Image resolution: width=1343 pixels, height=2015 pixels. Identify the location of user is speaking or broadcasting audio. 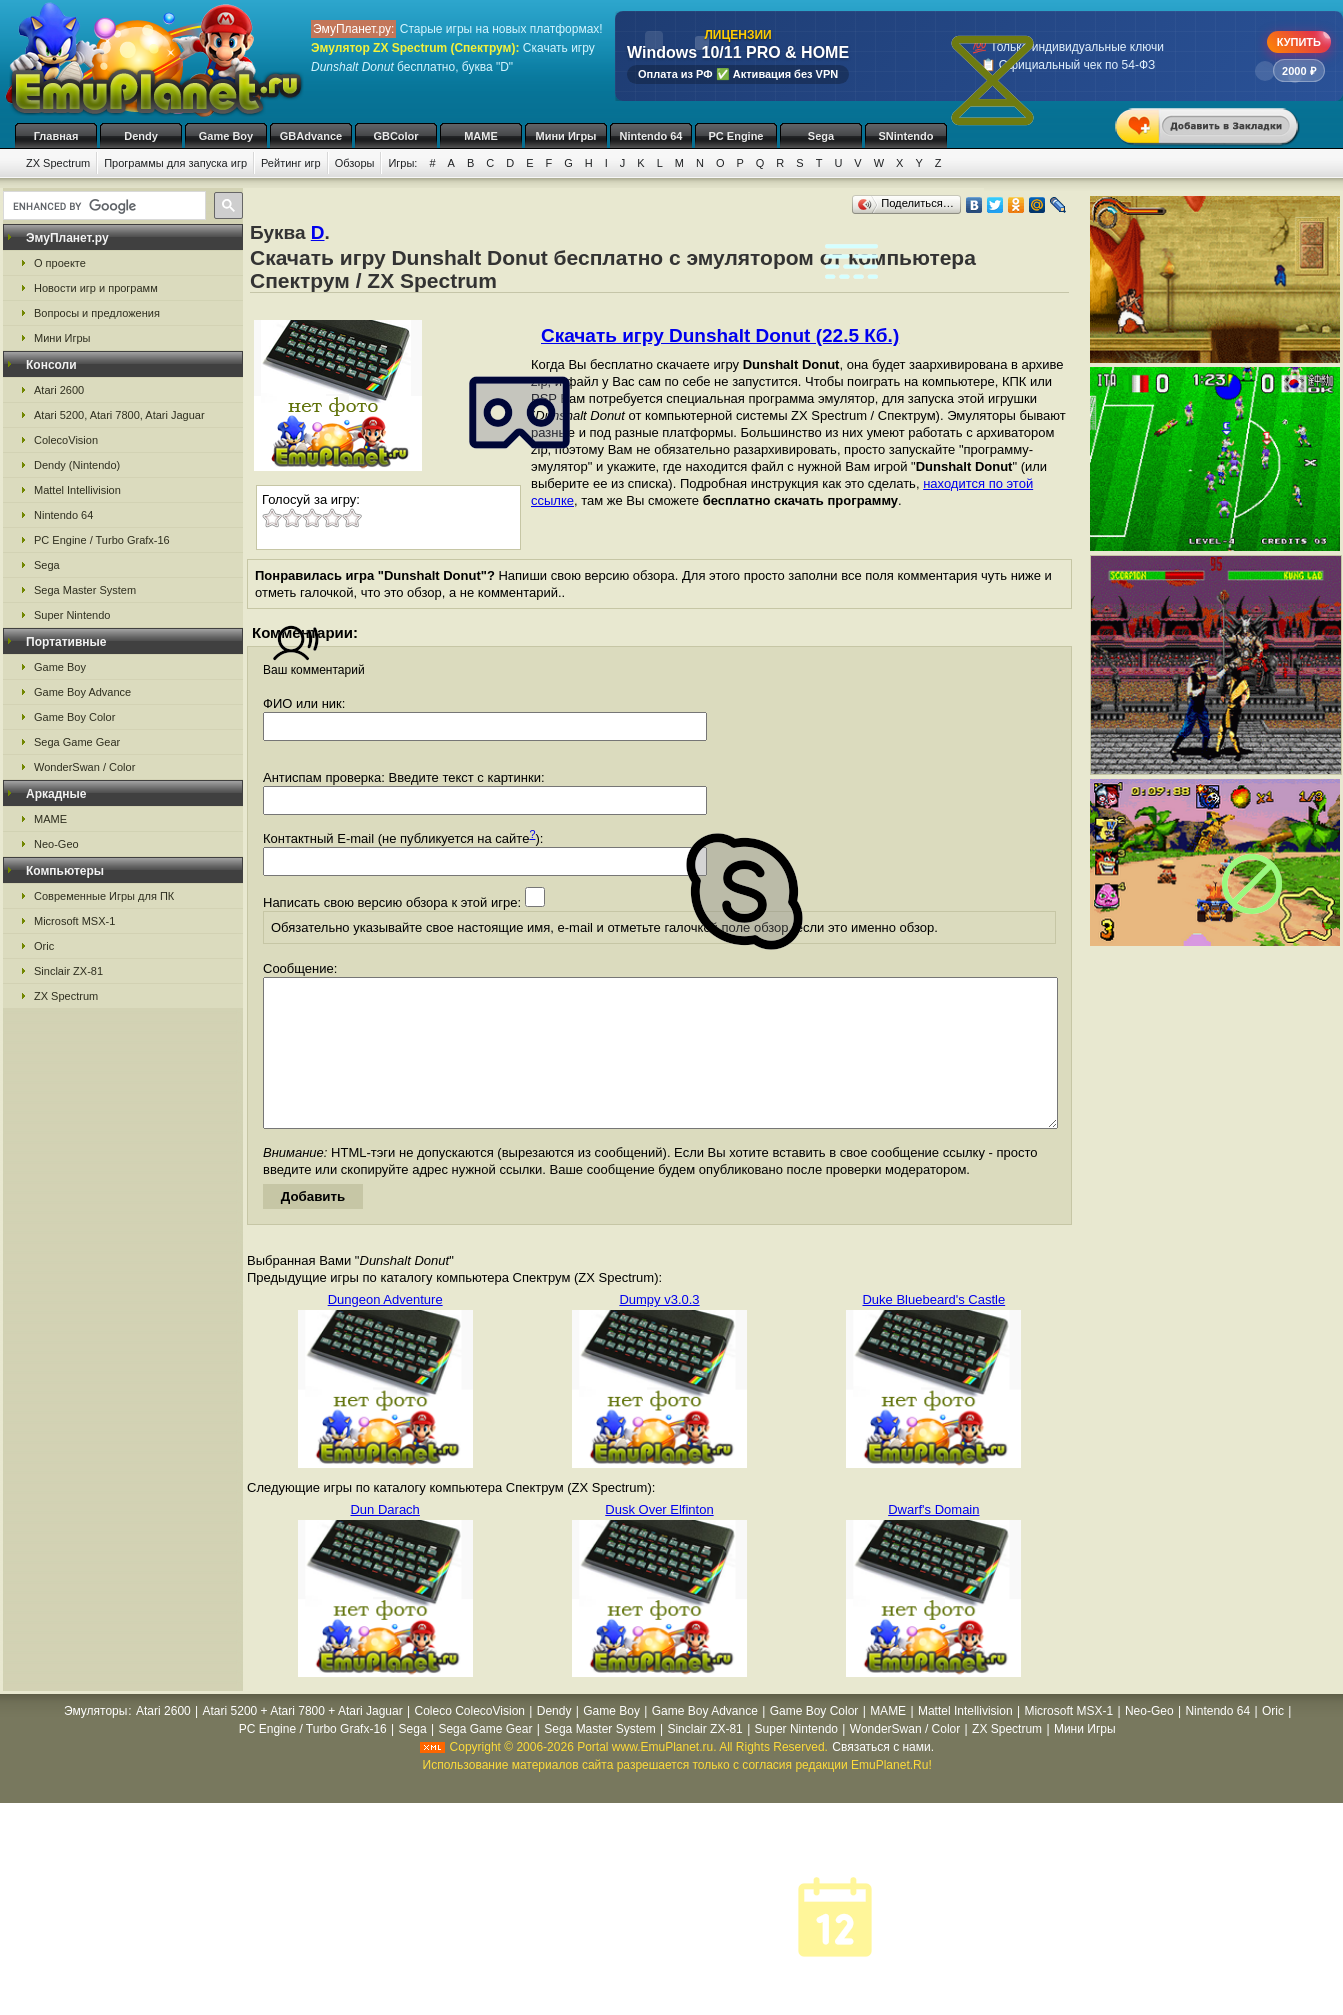
(295, 643).